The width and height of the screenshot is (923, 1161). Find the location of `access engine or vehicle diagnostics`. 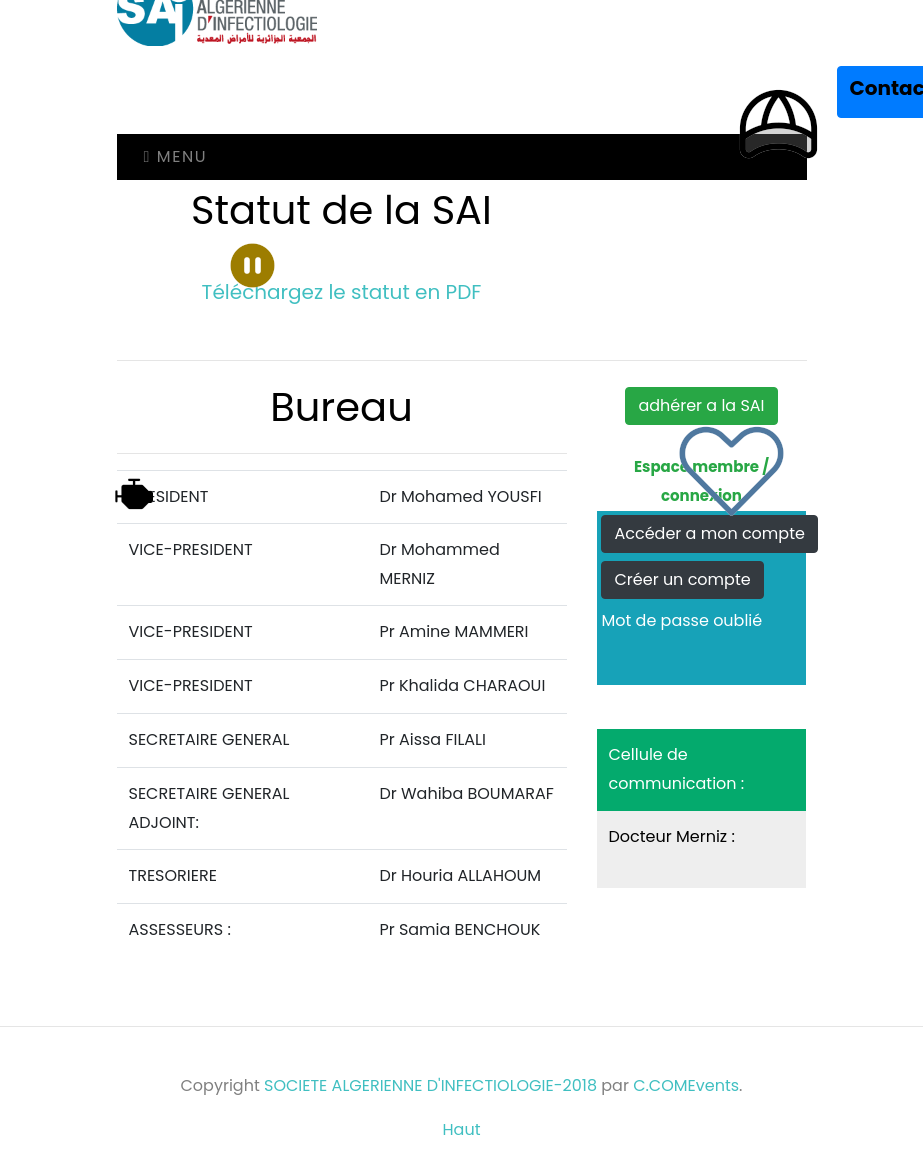

access engine or vehicle diagnostics is located at coordinates (133, 494).